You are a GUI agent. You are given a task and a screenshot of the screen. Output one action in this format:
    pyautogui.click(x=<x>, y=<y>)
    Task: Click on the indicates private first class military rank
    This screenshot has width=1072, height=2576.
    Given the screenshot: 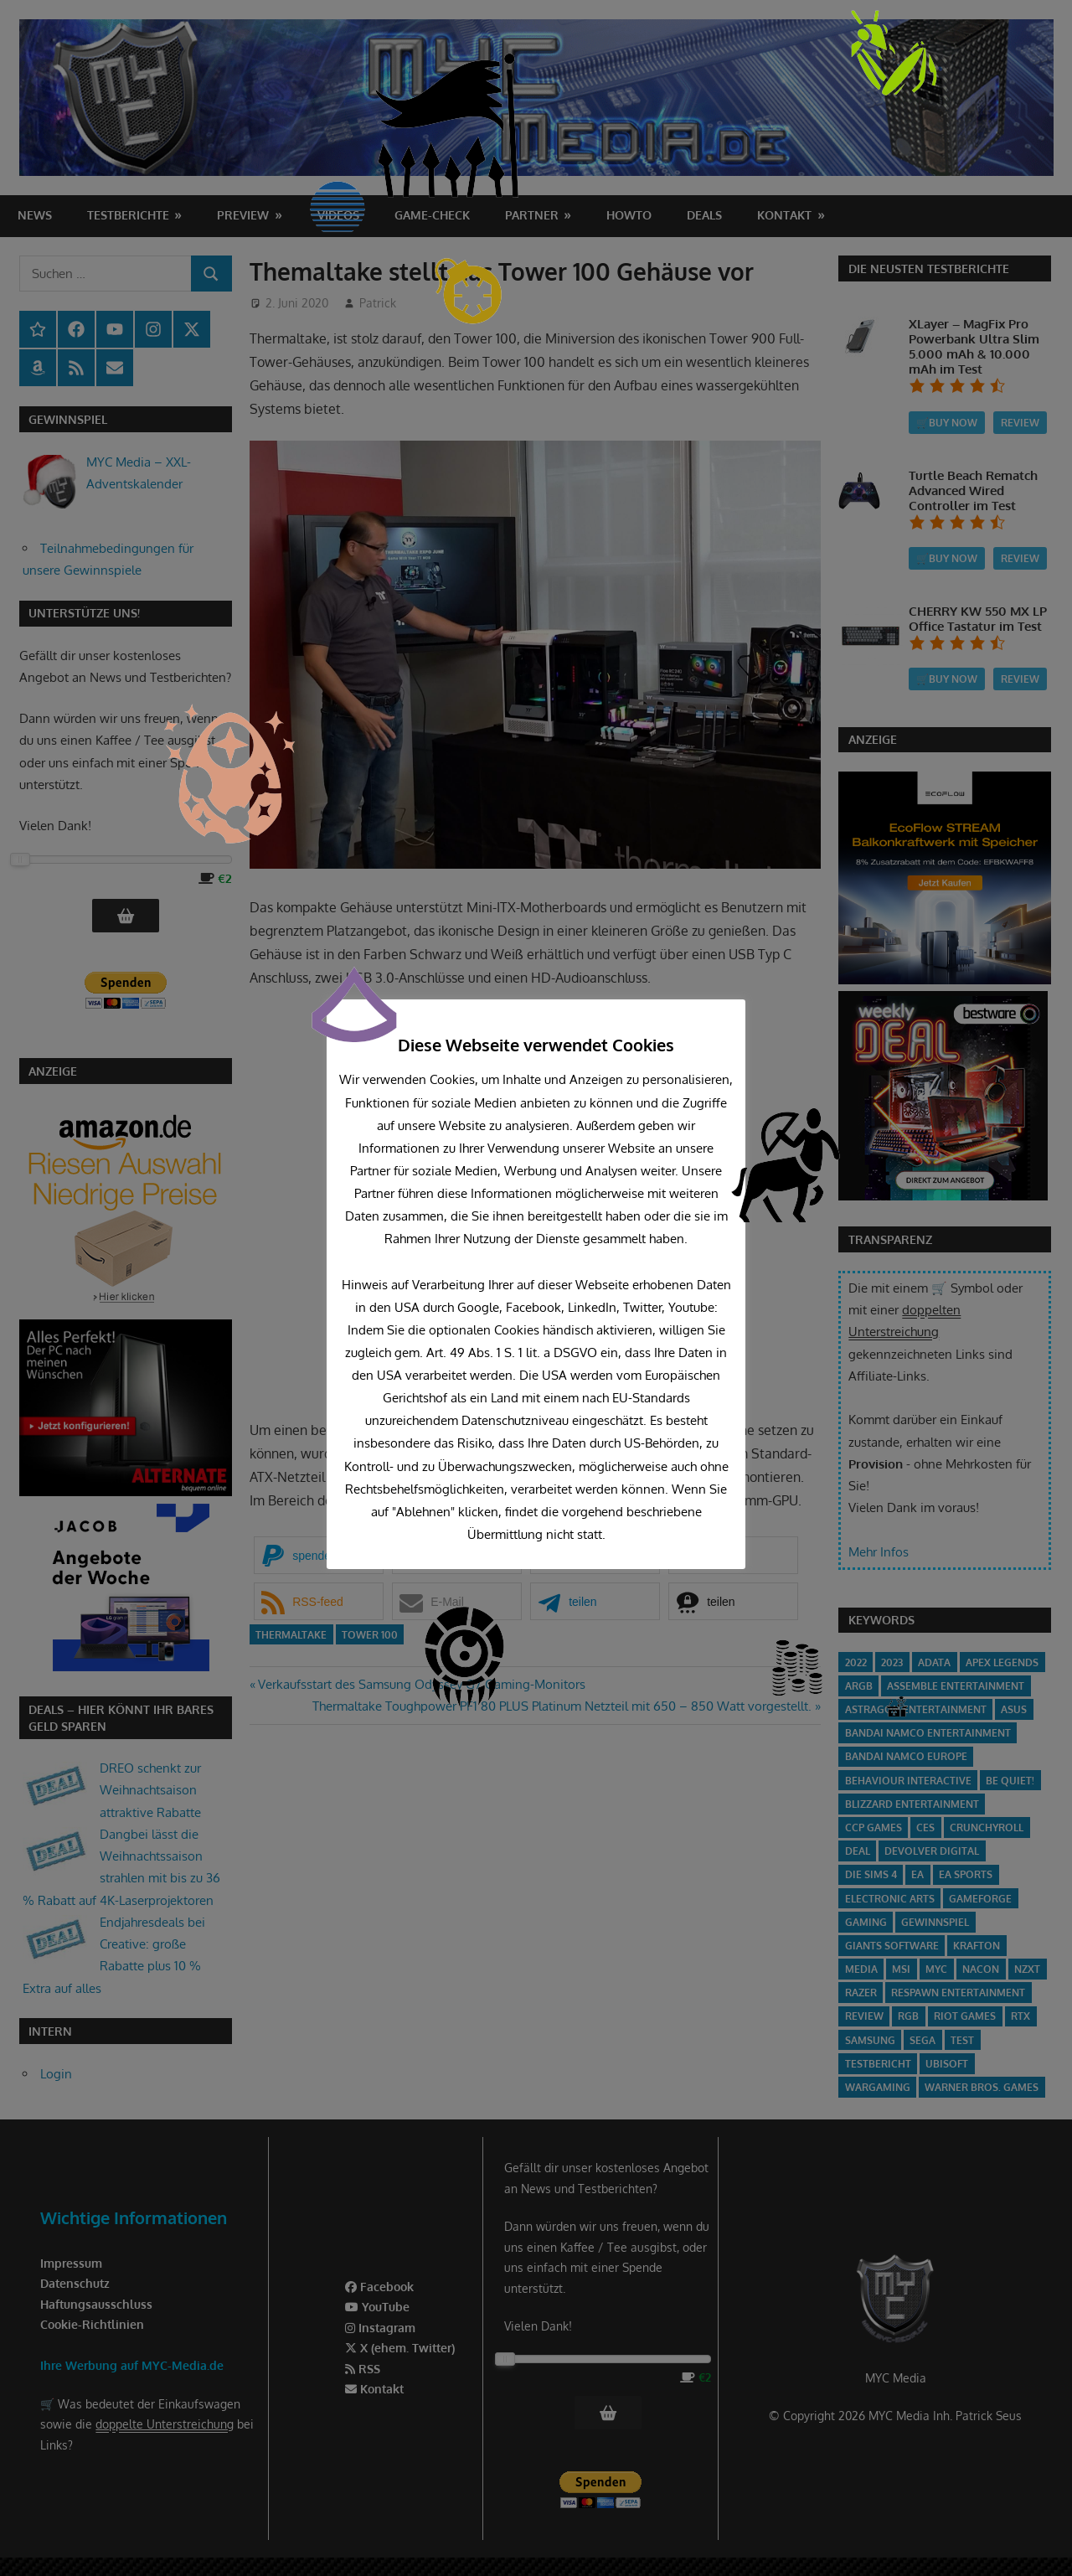 What is the action you would take?
    pyautogui.click(x=354, y=1004)
    